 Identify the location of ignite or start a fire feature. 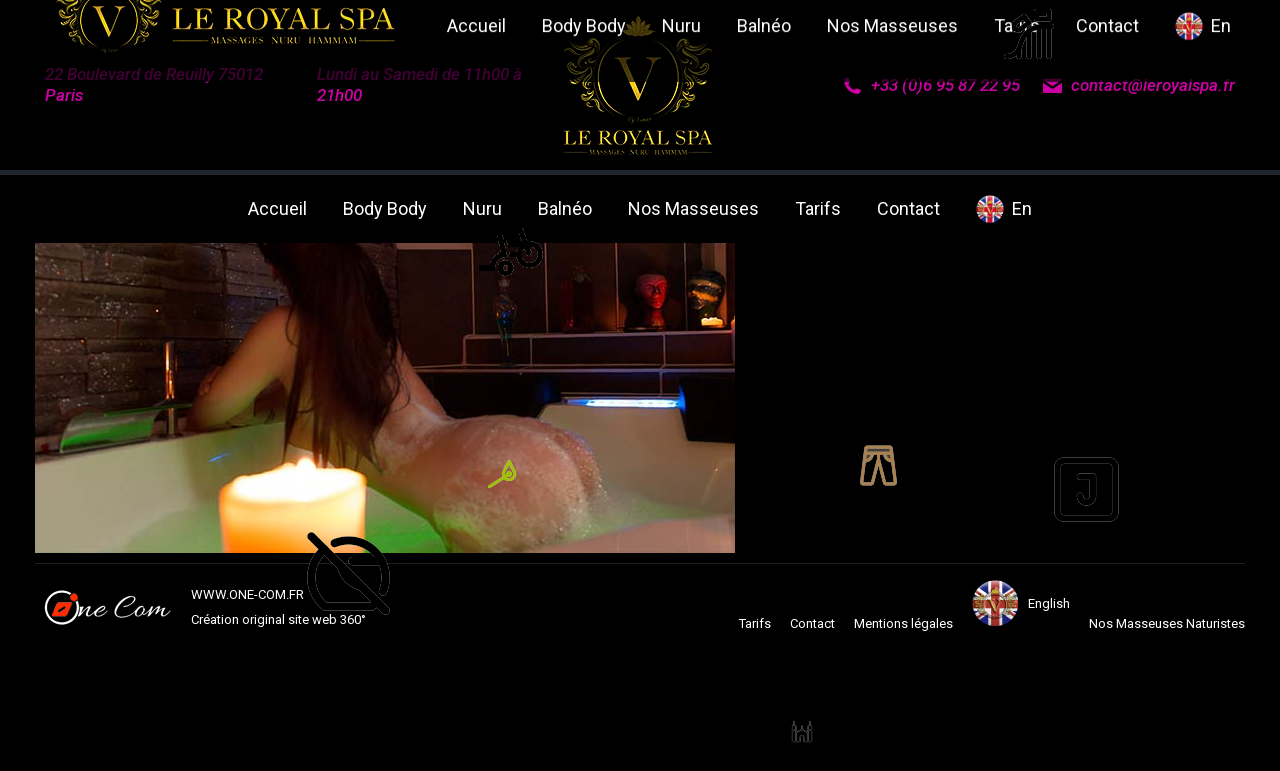
(502, 474).